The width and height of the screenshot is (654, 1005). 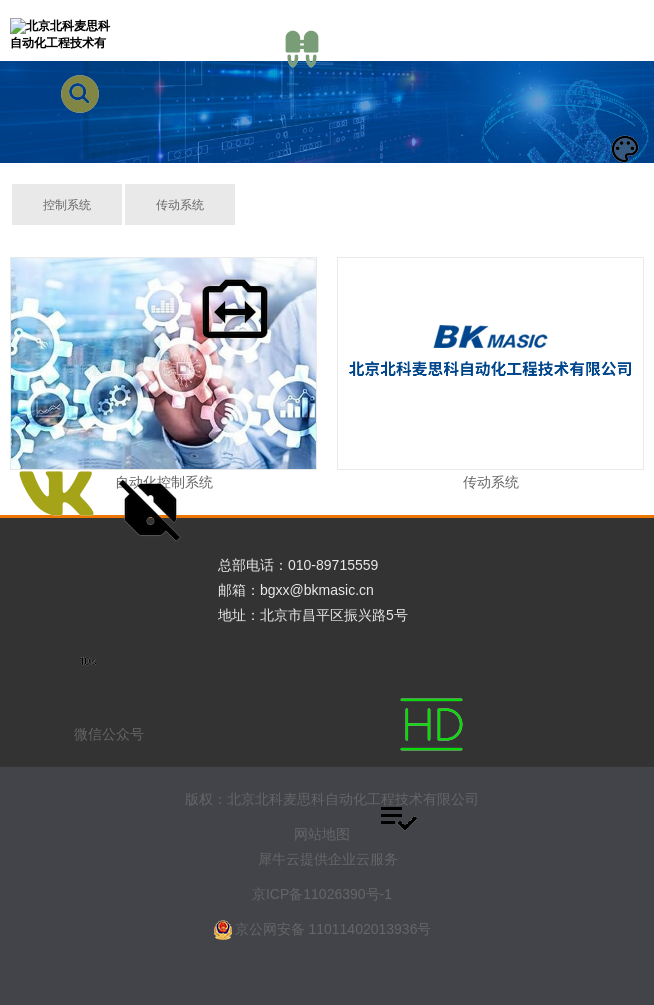 I want to click on switch between front and rear camera, so click(x=235, y=312).